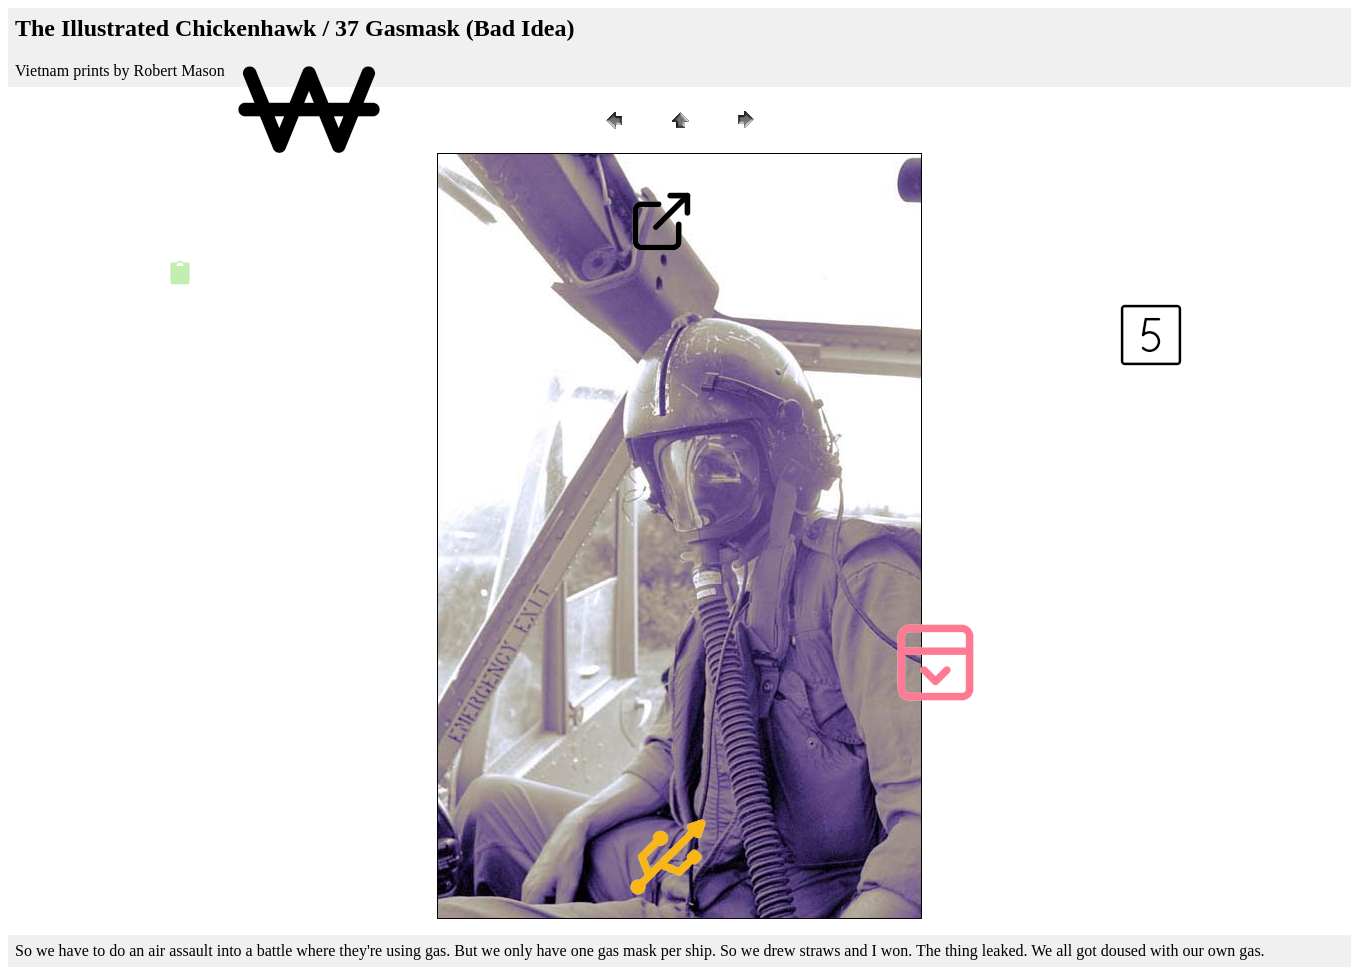  Describe the element at coordinates (309, 105) in the screenshot. I see `indicates south korean won currency` at that location.